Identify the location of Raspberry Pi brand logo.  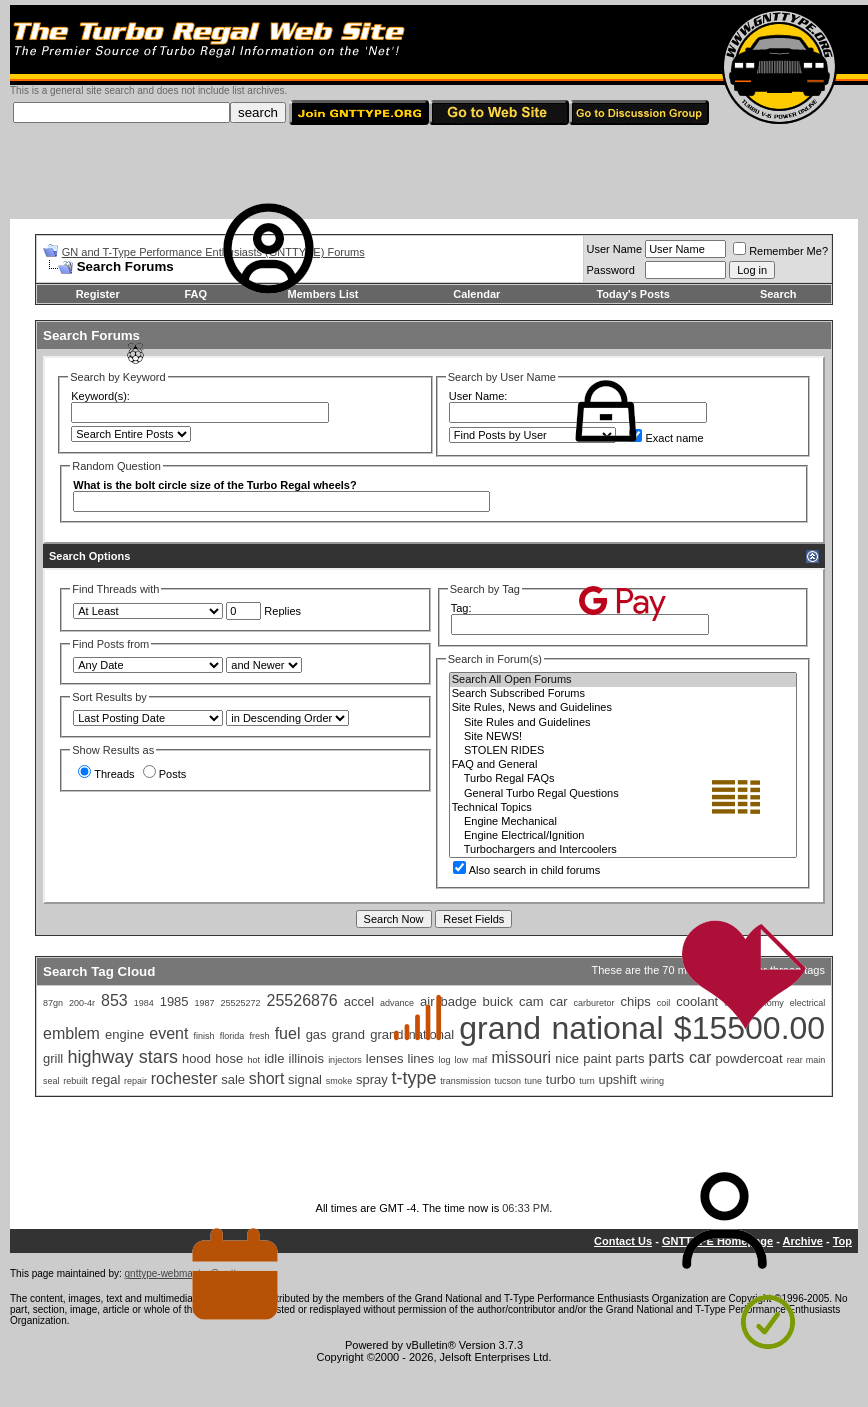
(135, 353).